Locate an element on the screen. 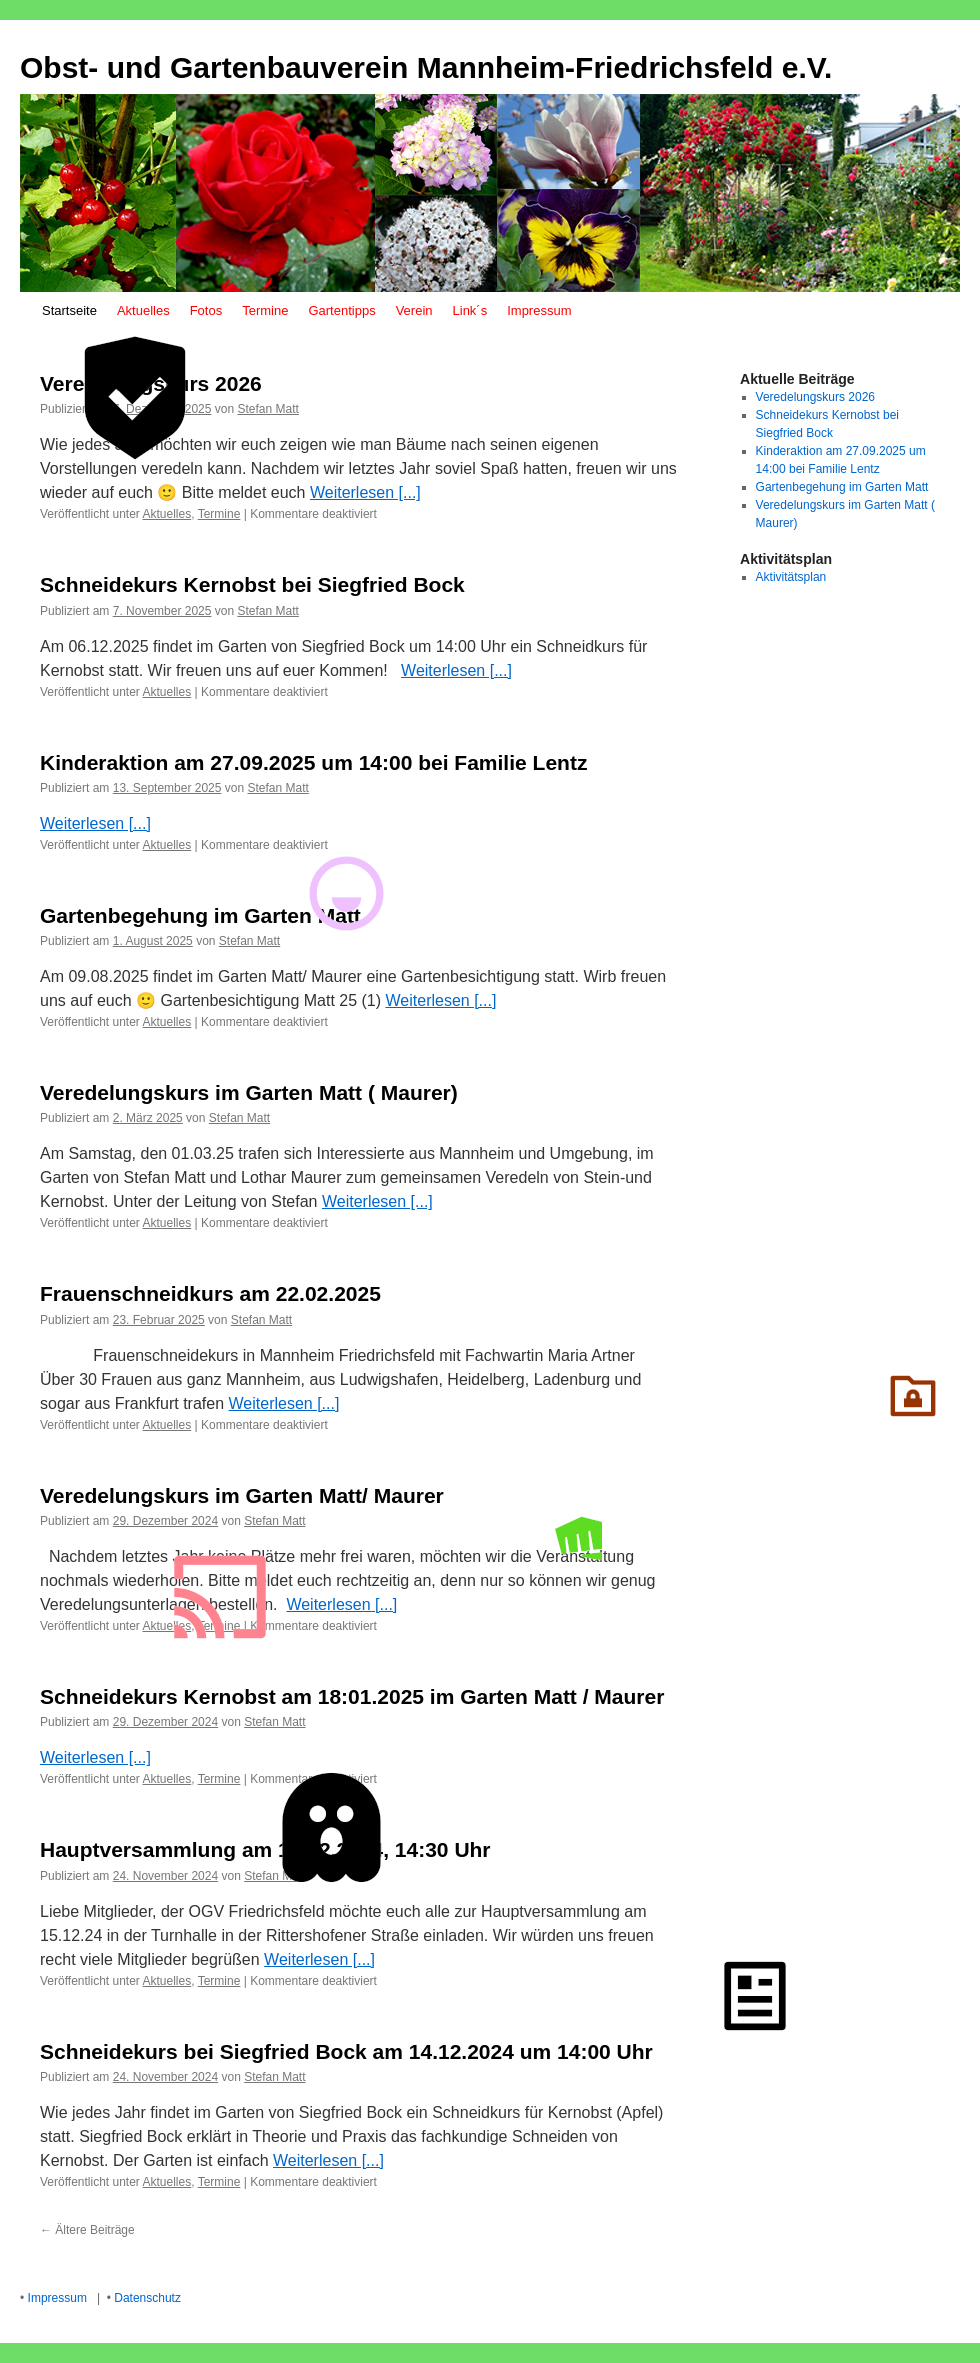 The width and height of the screenshot is (980, 2363). cast media to a nearby device is located at coordinates (220, 1597).